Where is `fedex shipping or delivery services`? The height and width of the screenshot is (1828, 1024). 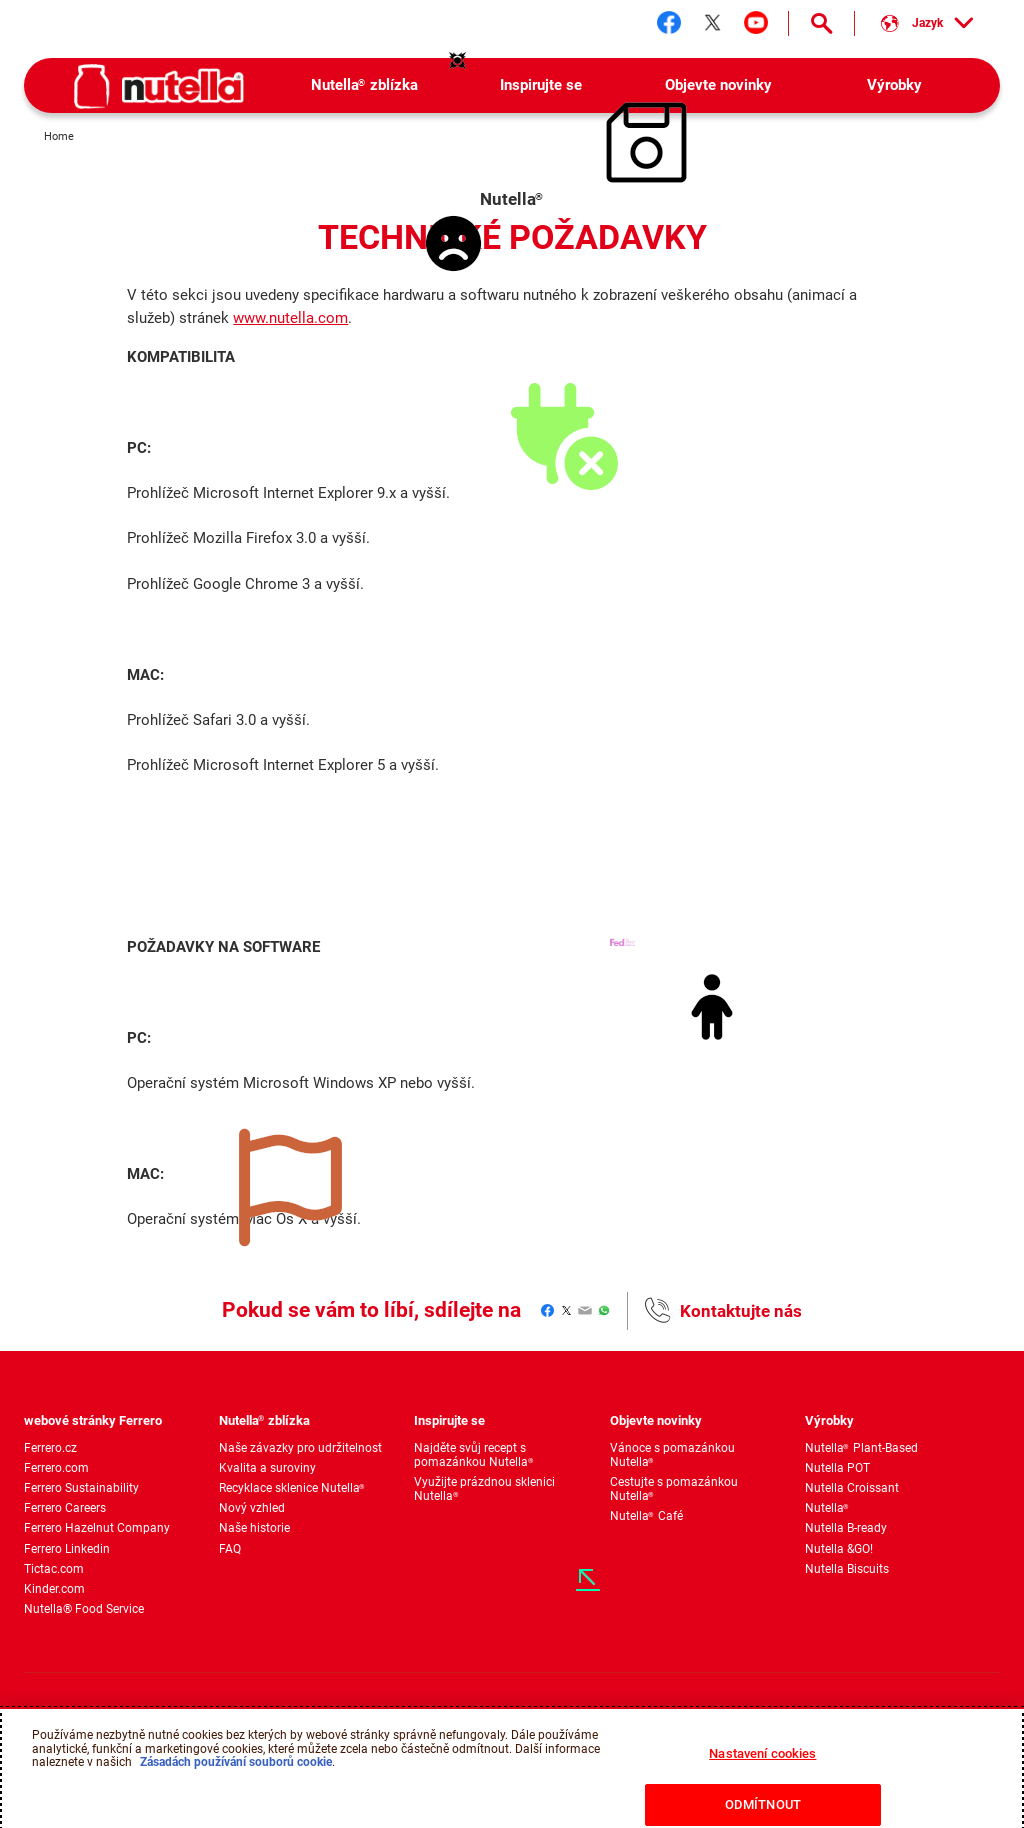 fedex shipping or delivery services is located at coordinates (622, 942).